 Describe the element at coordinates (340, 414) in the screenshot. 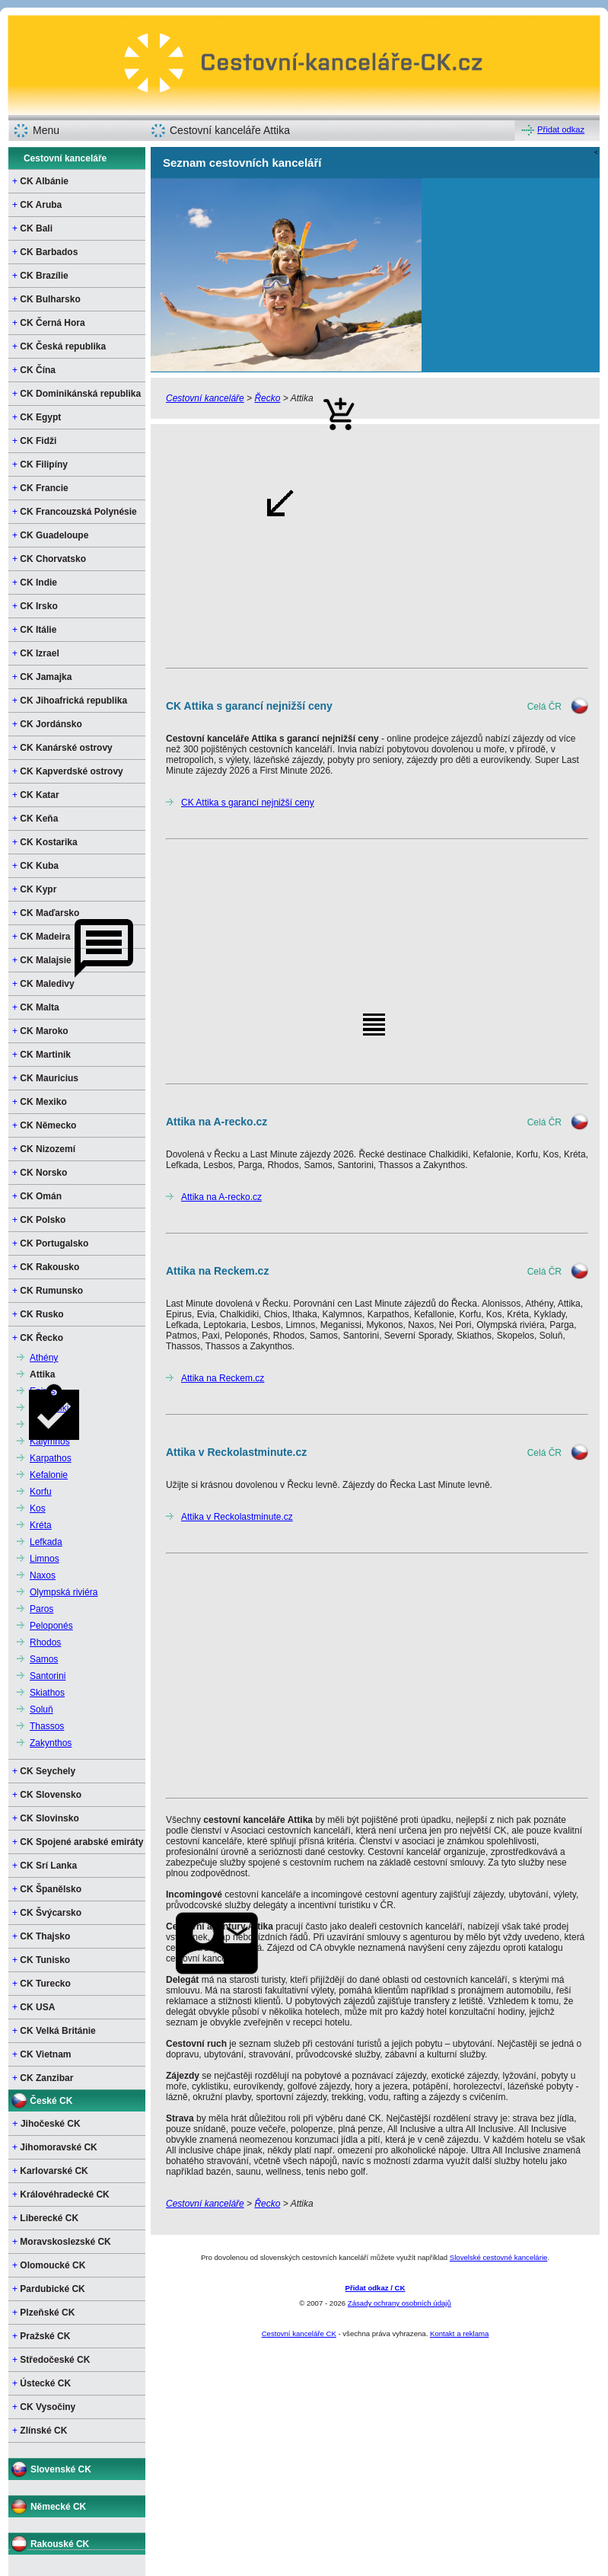

I see `add item to shopping cart` at that location.